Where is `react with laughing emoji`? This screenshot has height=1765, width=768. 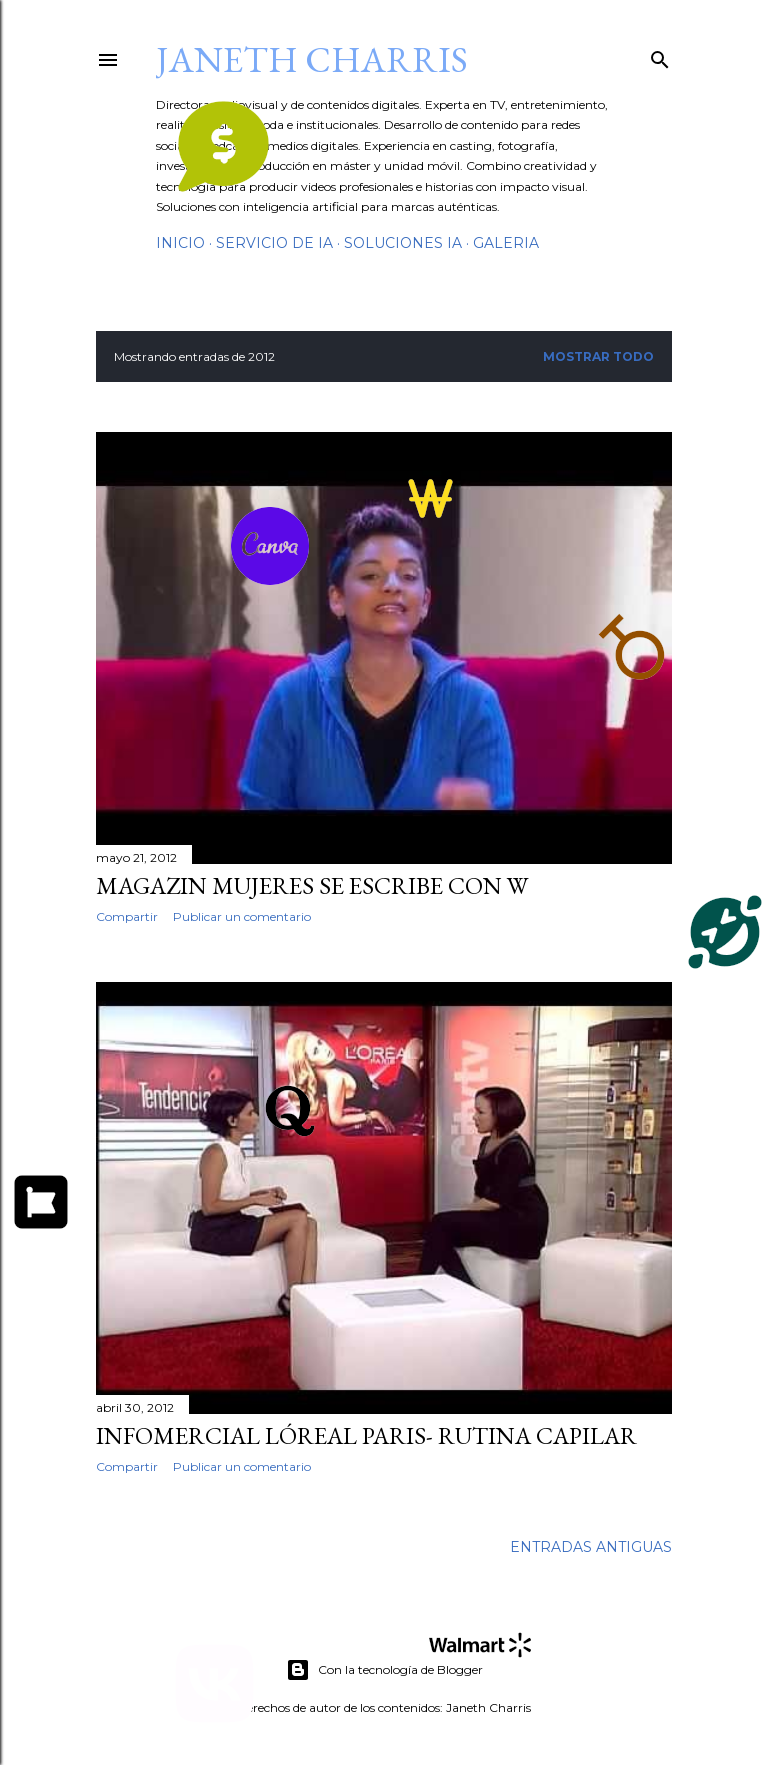 react with laughing emoji is located at coordinates (725, 932).